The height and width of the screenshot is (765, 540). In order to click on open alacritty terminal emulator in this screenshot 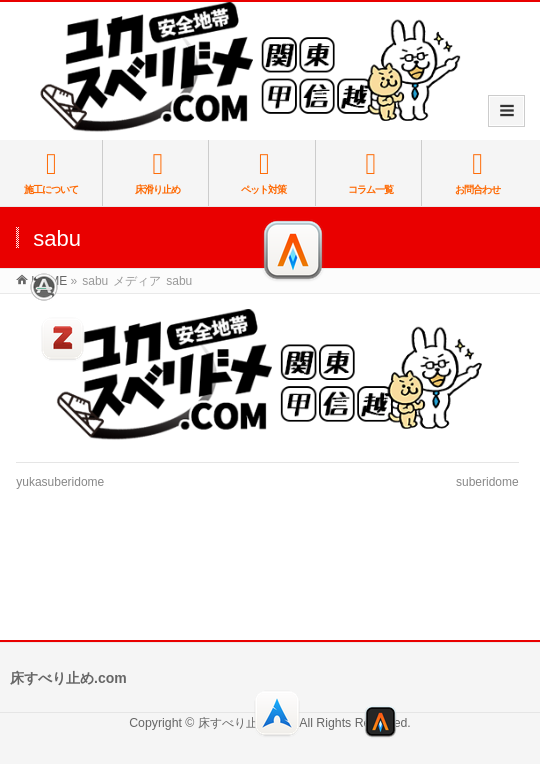, I will do `click(293, 250)`.